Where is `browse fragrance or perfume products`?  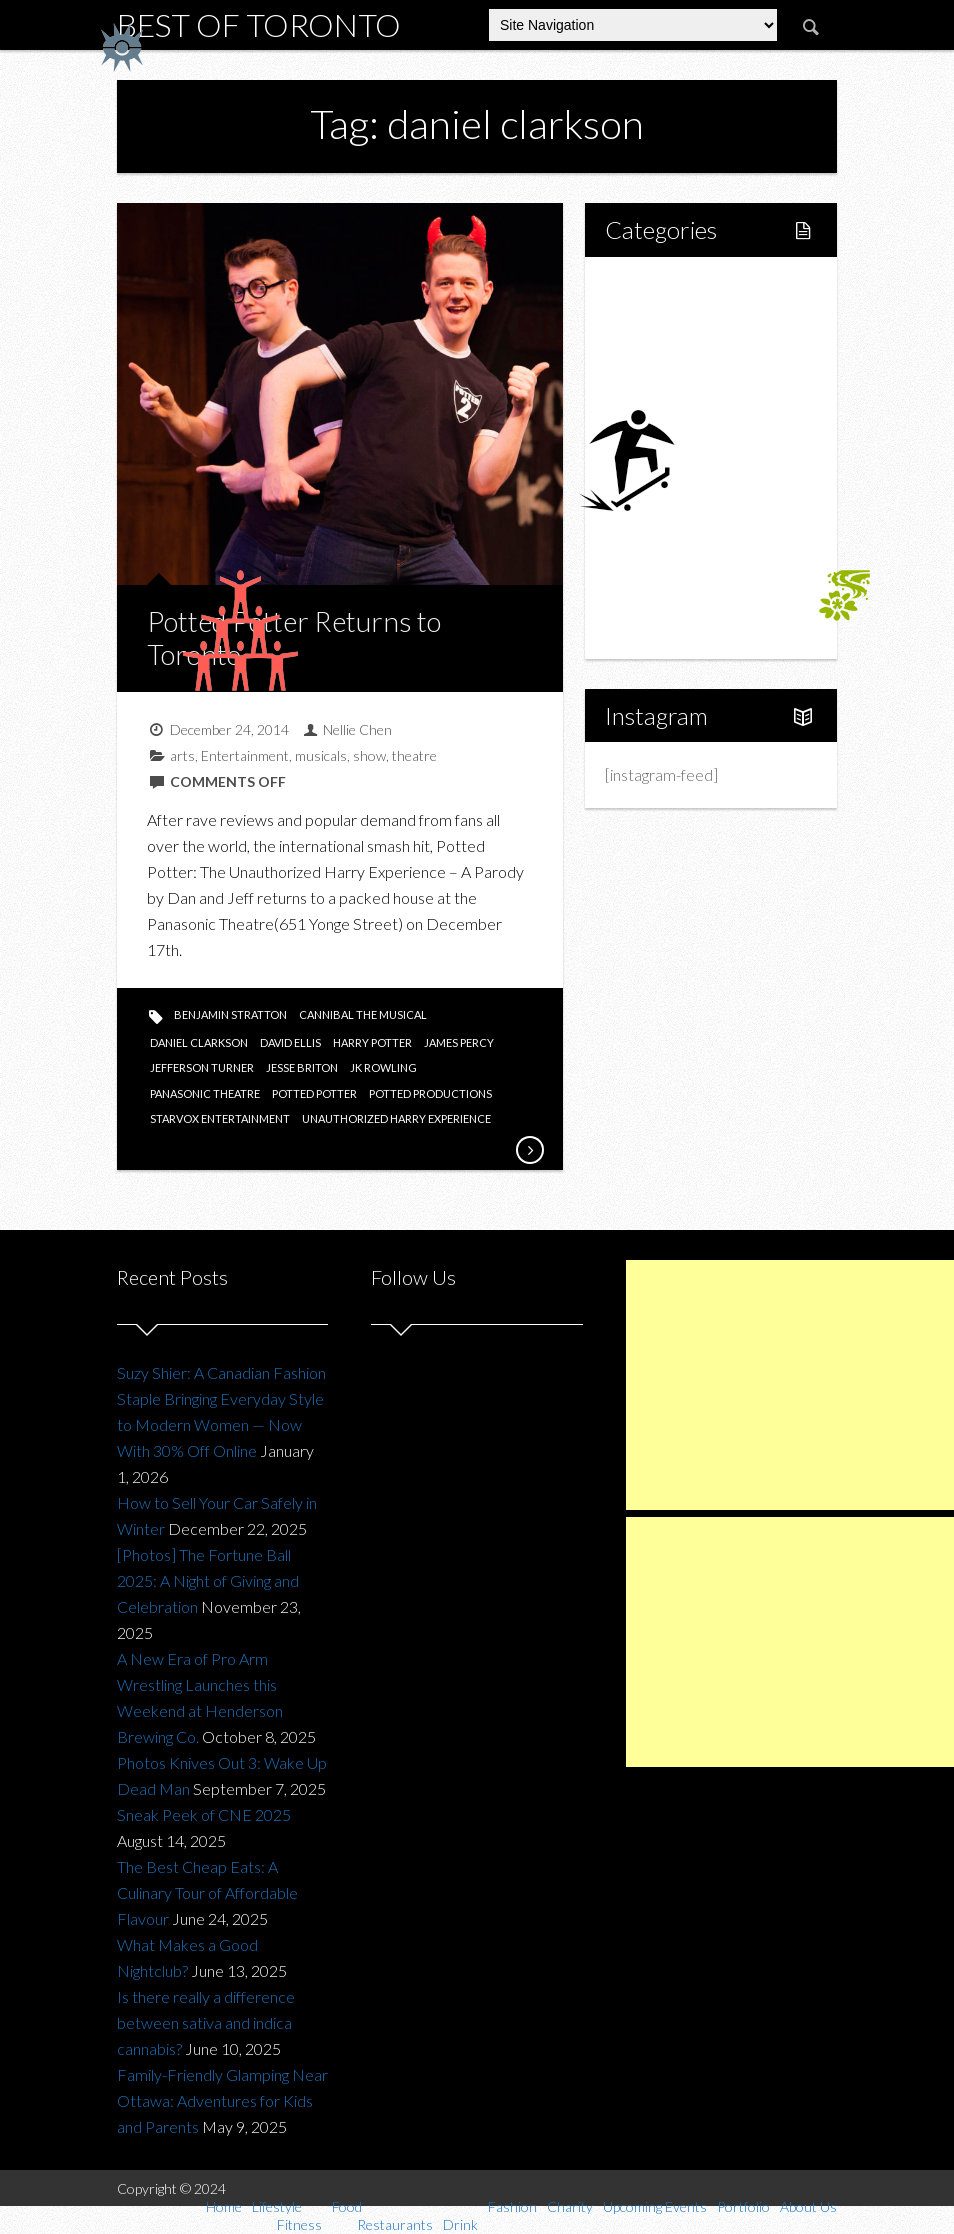
browse fragrance or perfume products is located at coordinates (844, 595).